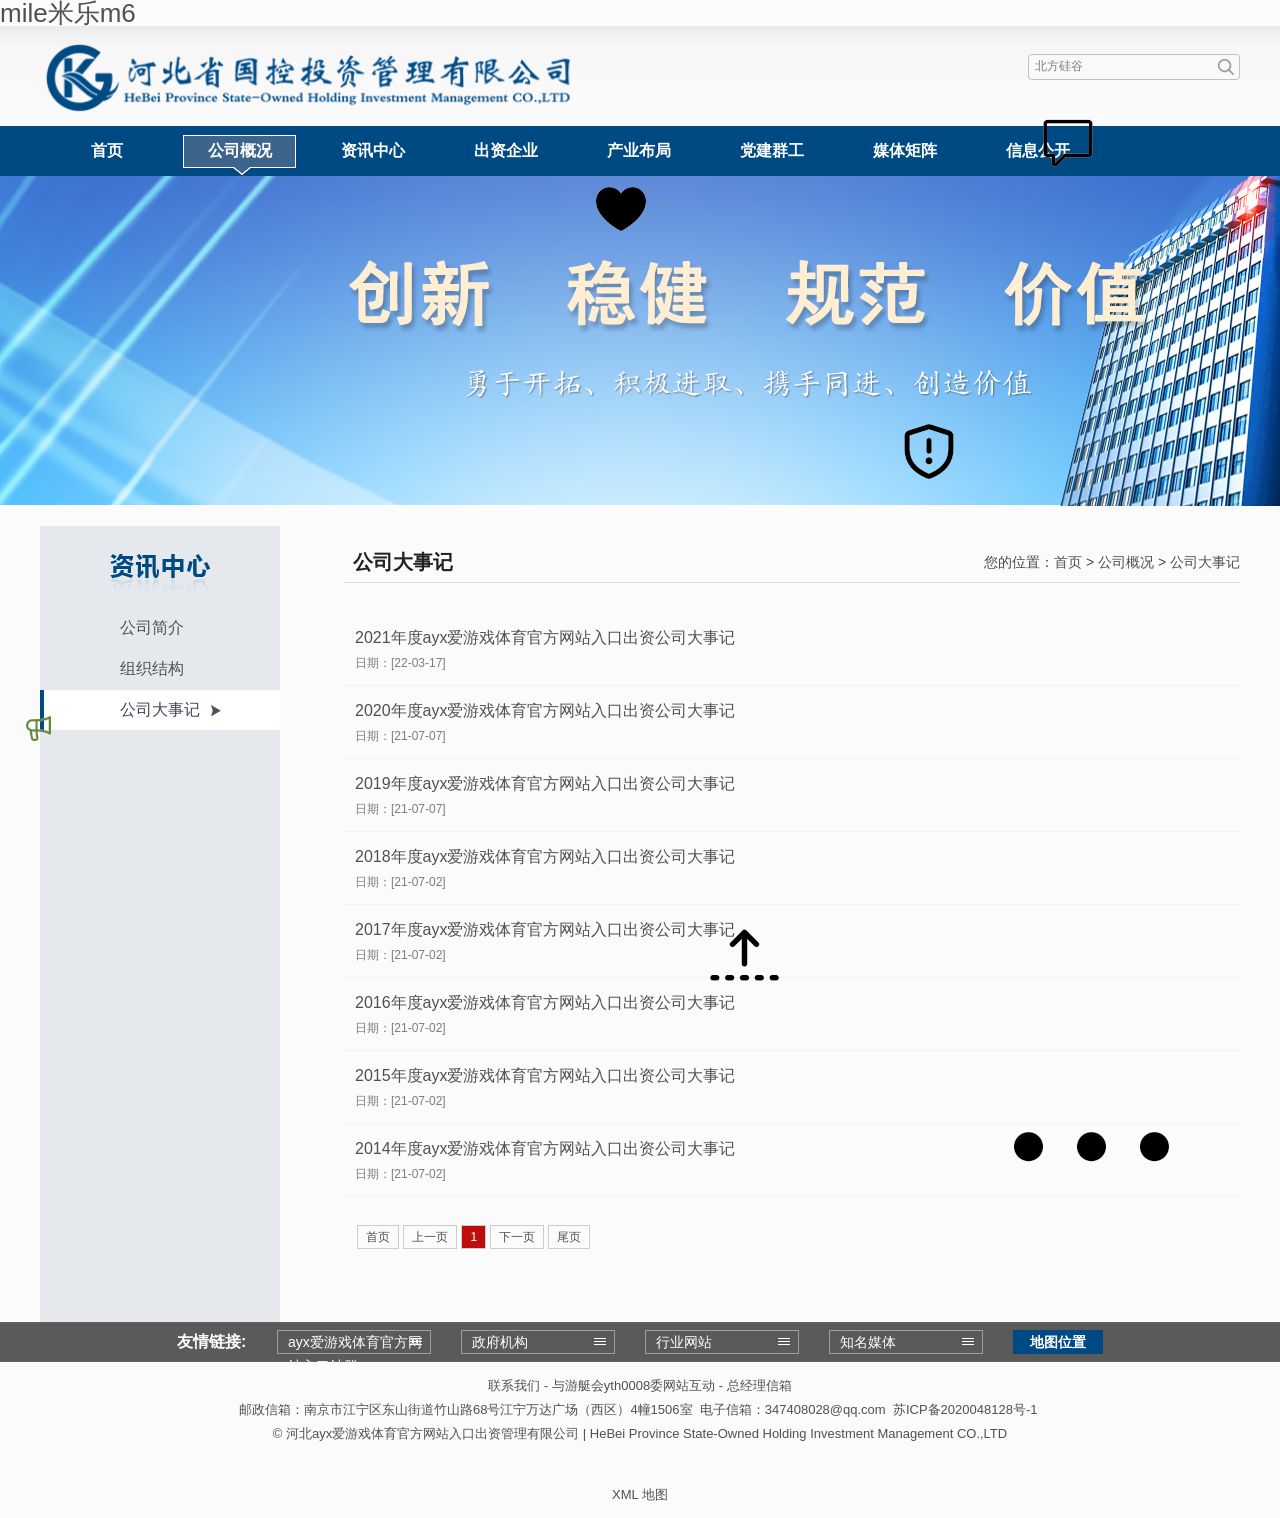 This screenshot has height=1518, width=1280. Describe the element at coordinates (38, 728) in the screenshot. I see `make an announcement or broadcast` at that location.